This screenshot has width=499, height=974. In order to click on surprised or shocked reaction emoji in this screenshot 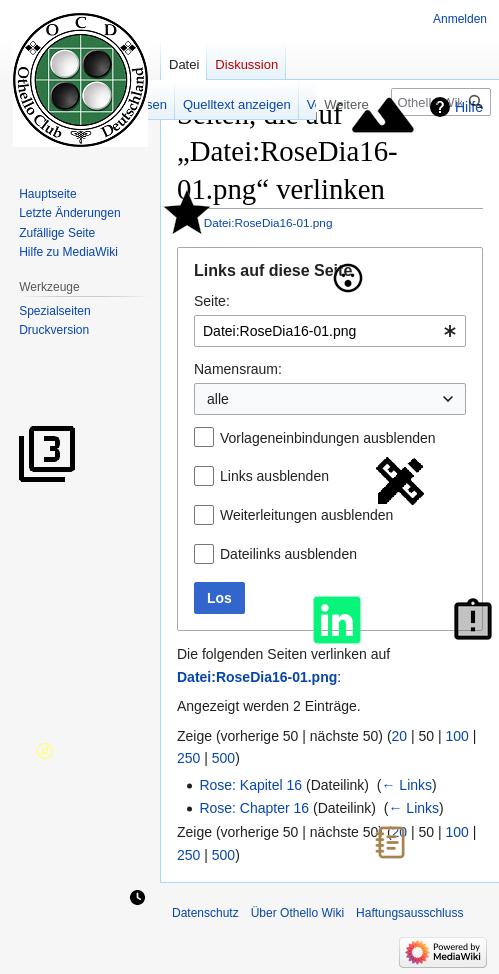, I will do `click(348, 278)`.